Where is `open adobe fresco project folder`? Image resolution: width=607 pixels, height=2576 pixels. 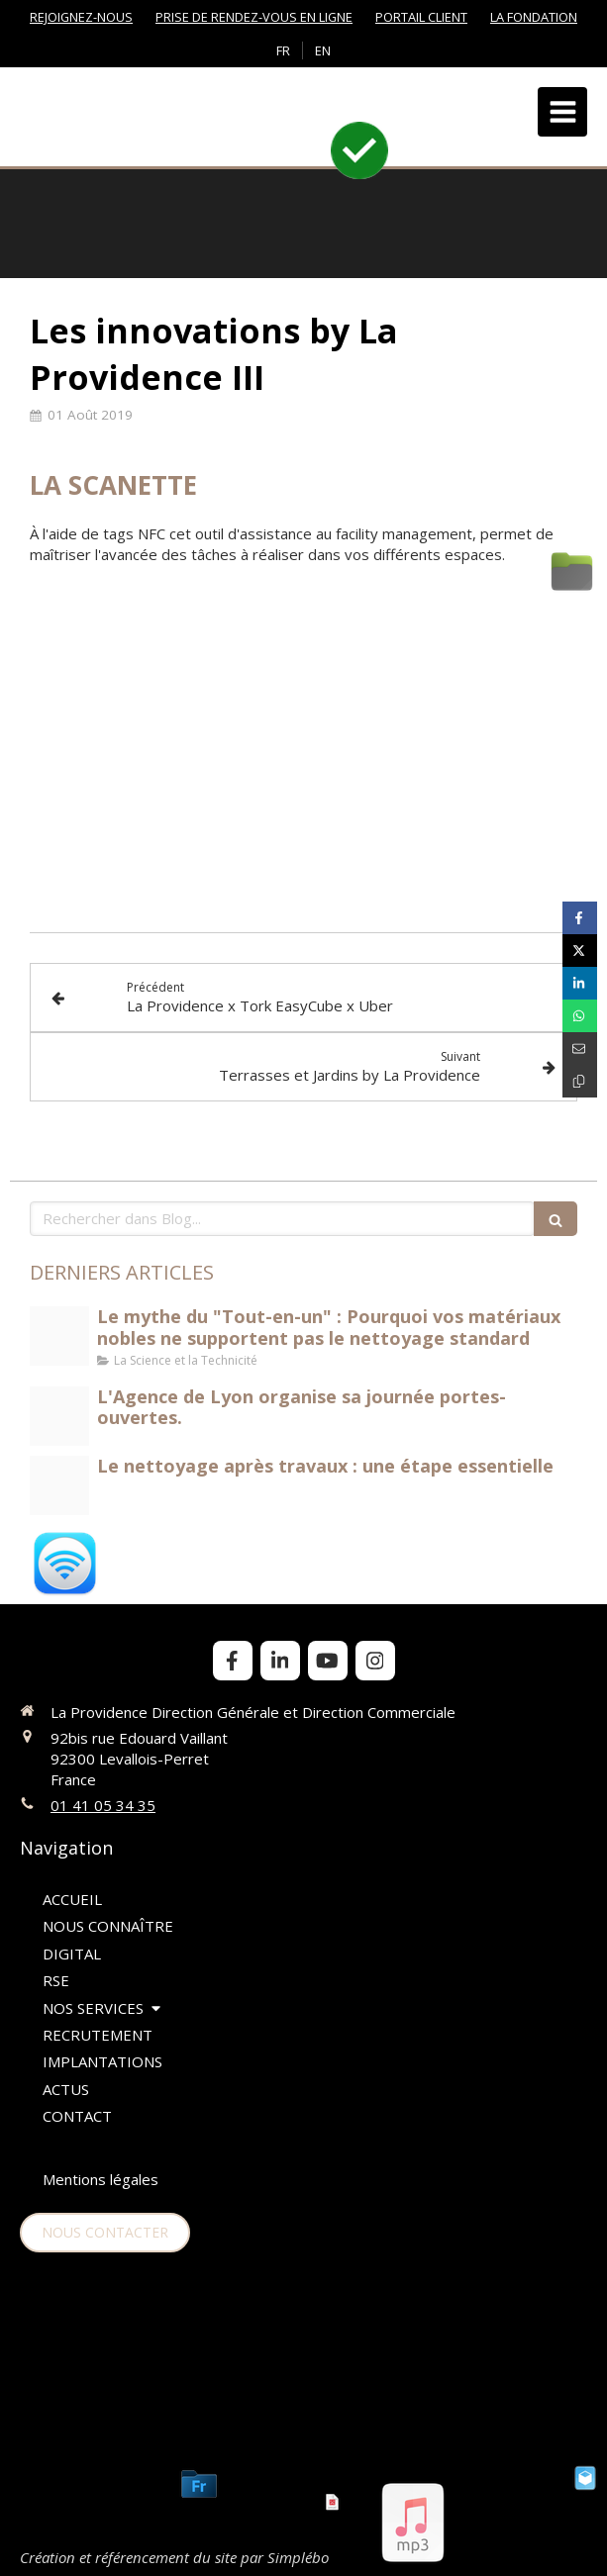 open adobe fresco project folder is located at coordinates (199, 2485).